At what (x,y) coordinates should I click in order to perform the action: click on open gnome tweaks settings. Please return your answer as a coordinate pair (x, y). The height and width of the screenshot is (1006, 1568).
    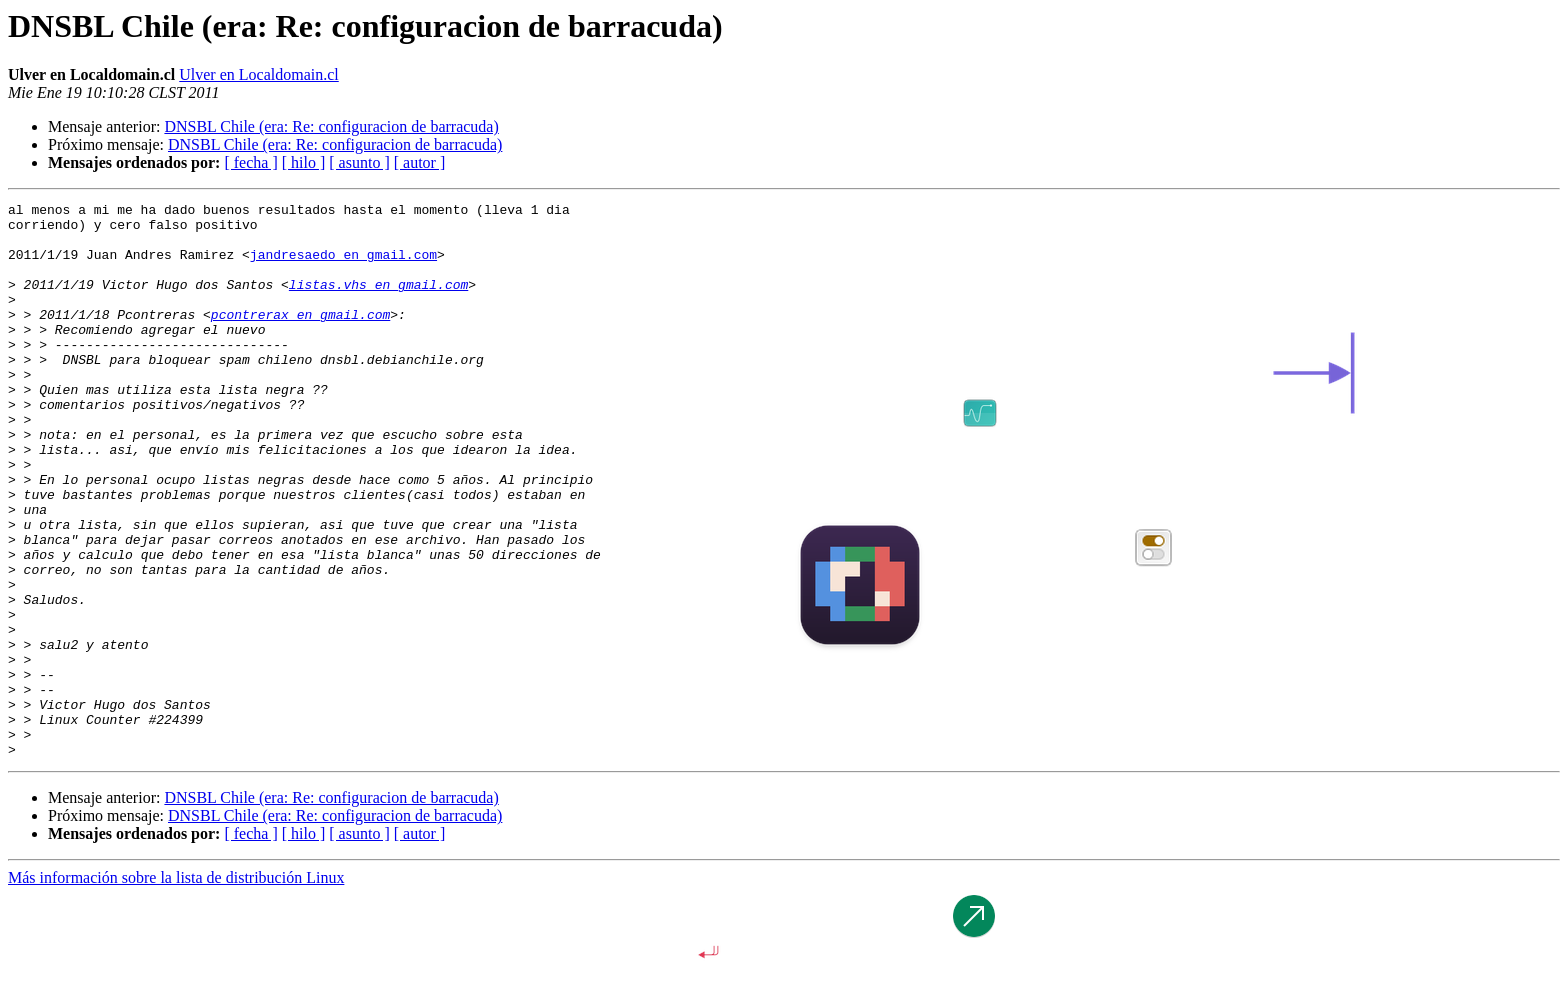
    Looking at the image, I should click on (1153, 547).